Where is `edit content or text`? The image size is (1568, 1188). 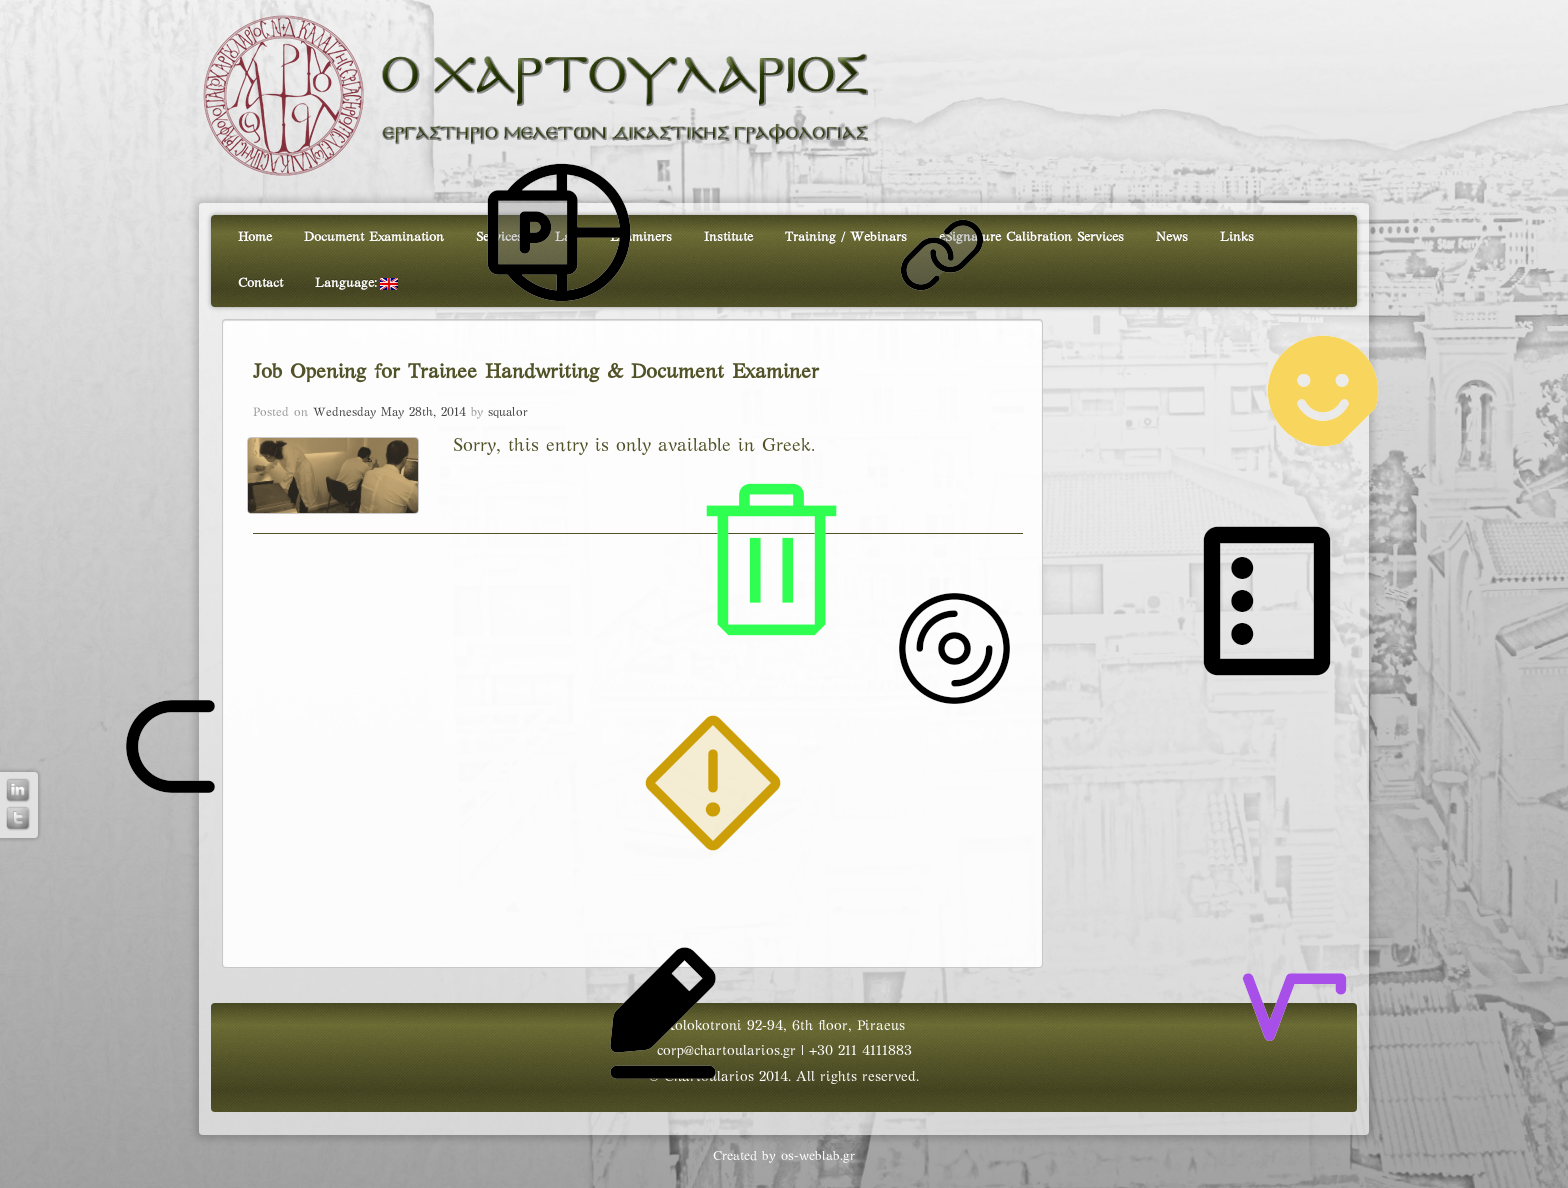
edit content or text is located at coordinates (663, 1013).